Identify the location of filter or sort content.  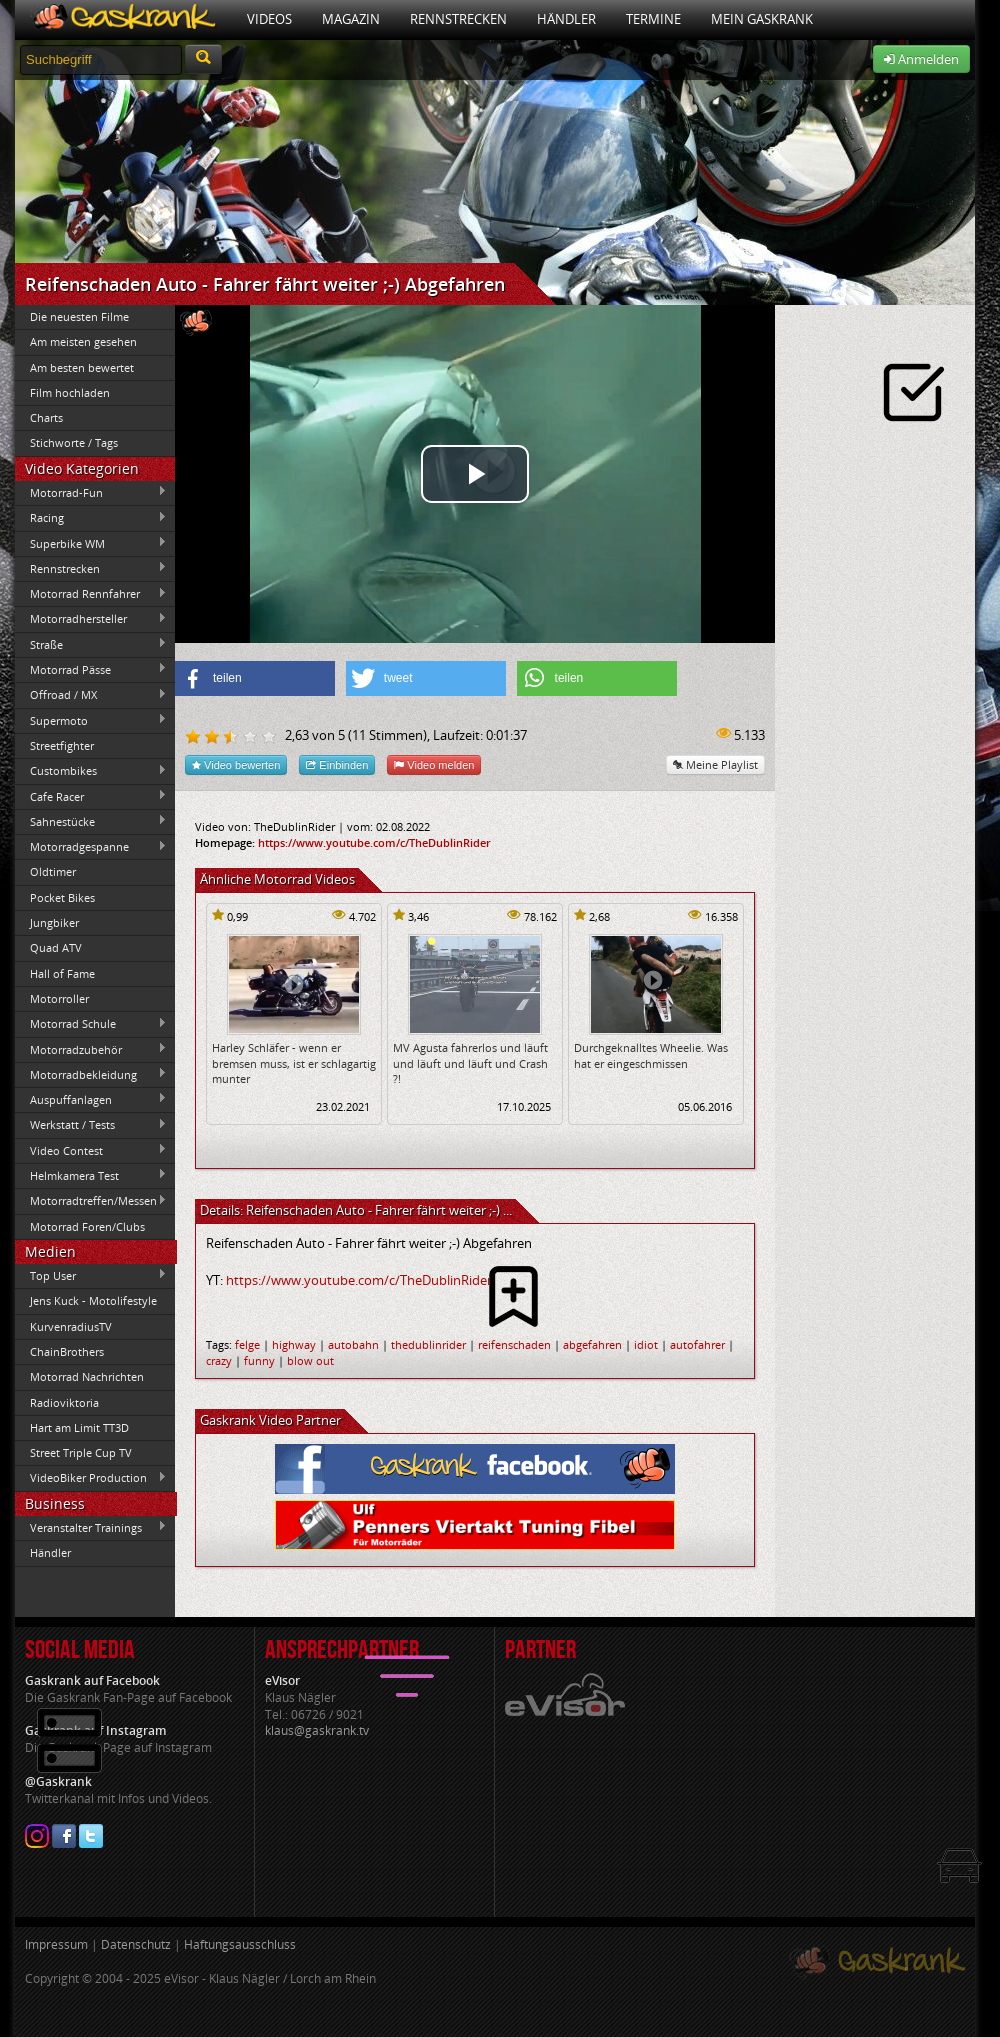
(407, 1673).